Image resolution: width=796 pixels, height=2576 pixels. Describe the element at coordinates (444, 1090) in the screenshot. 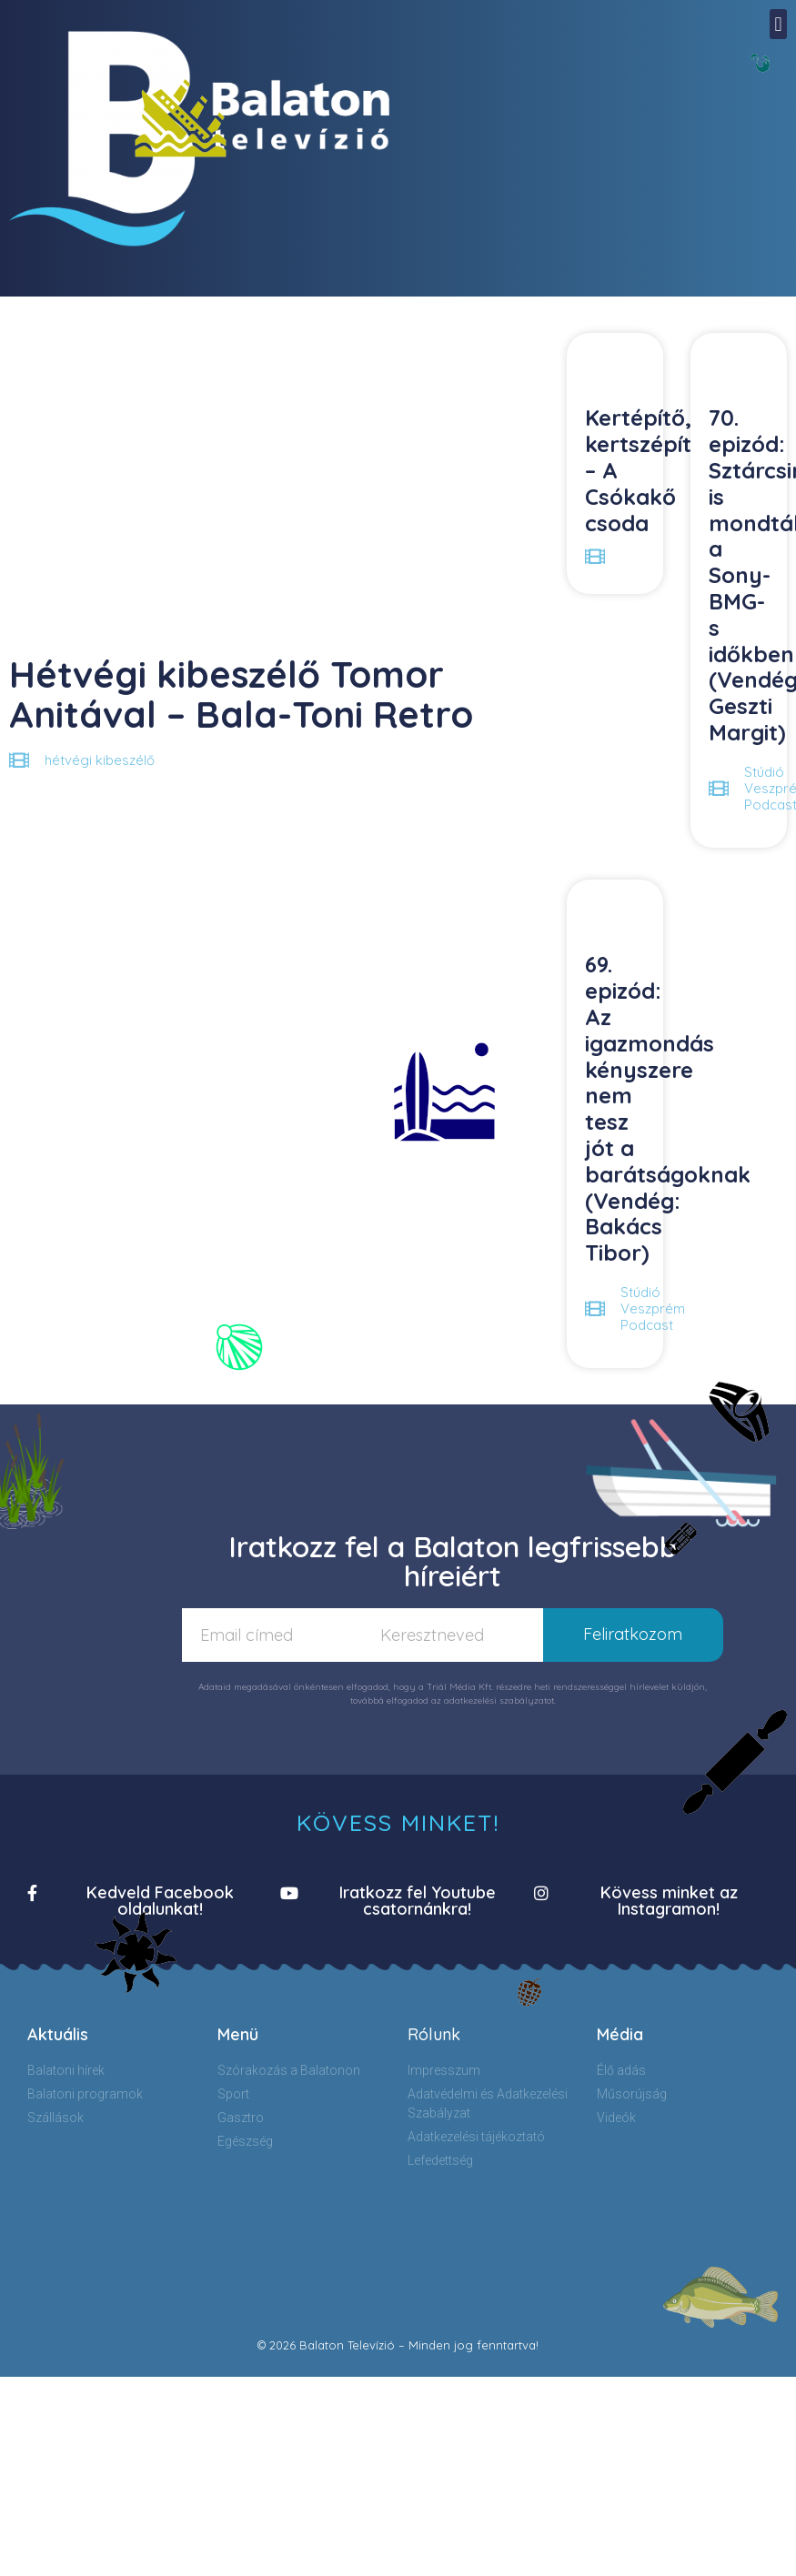

I see `access surfing or water sports activities` at that location.